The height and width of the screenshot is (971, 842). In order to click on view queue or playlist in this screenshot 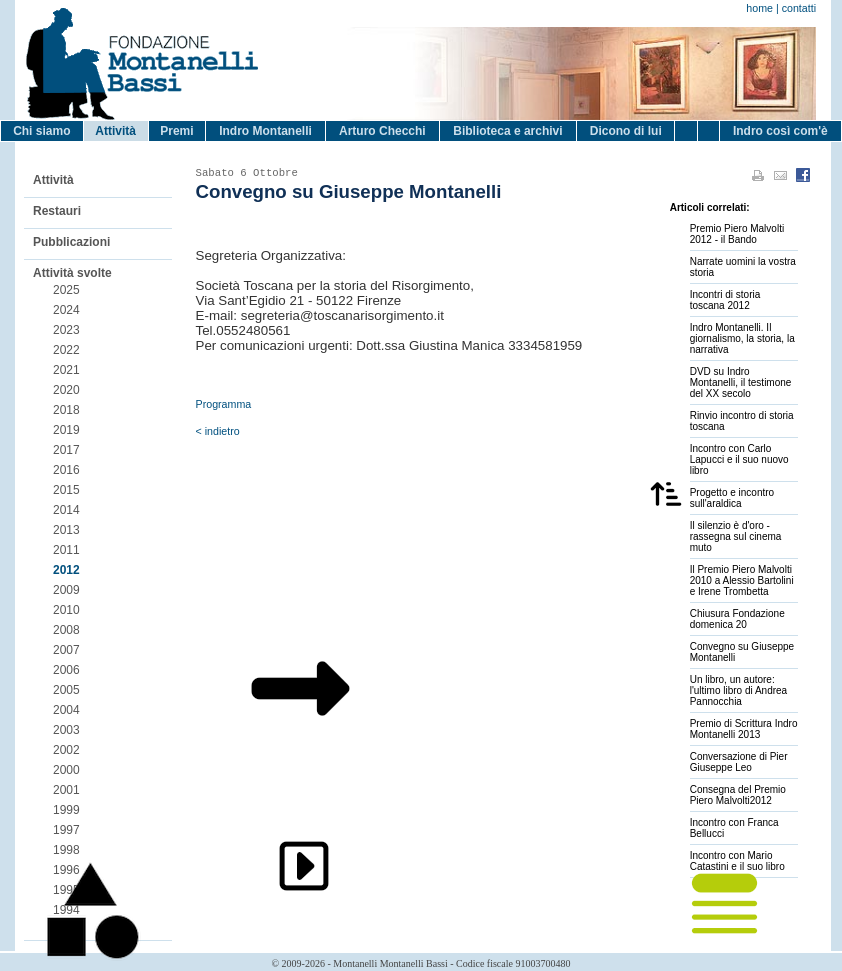, I will do `click(724, 903)`.